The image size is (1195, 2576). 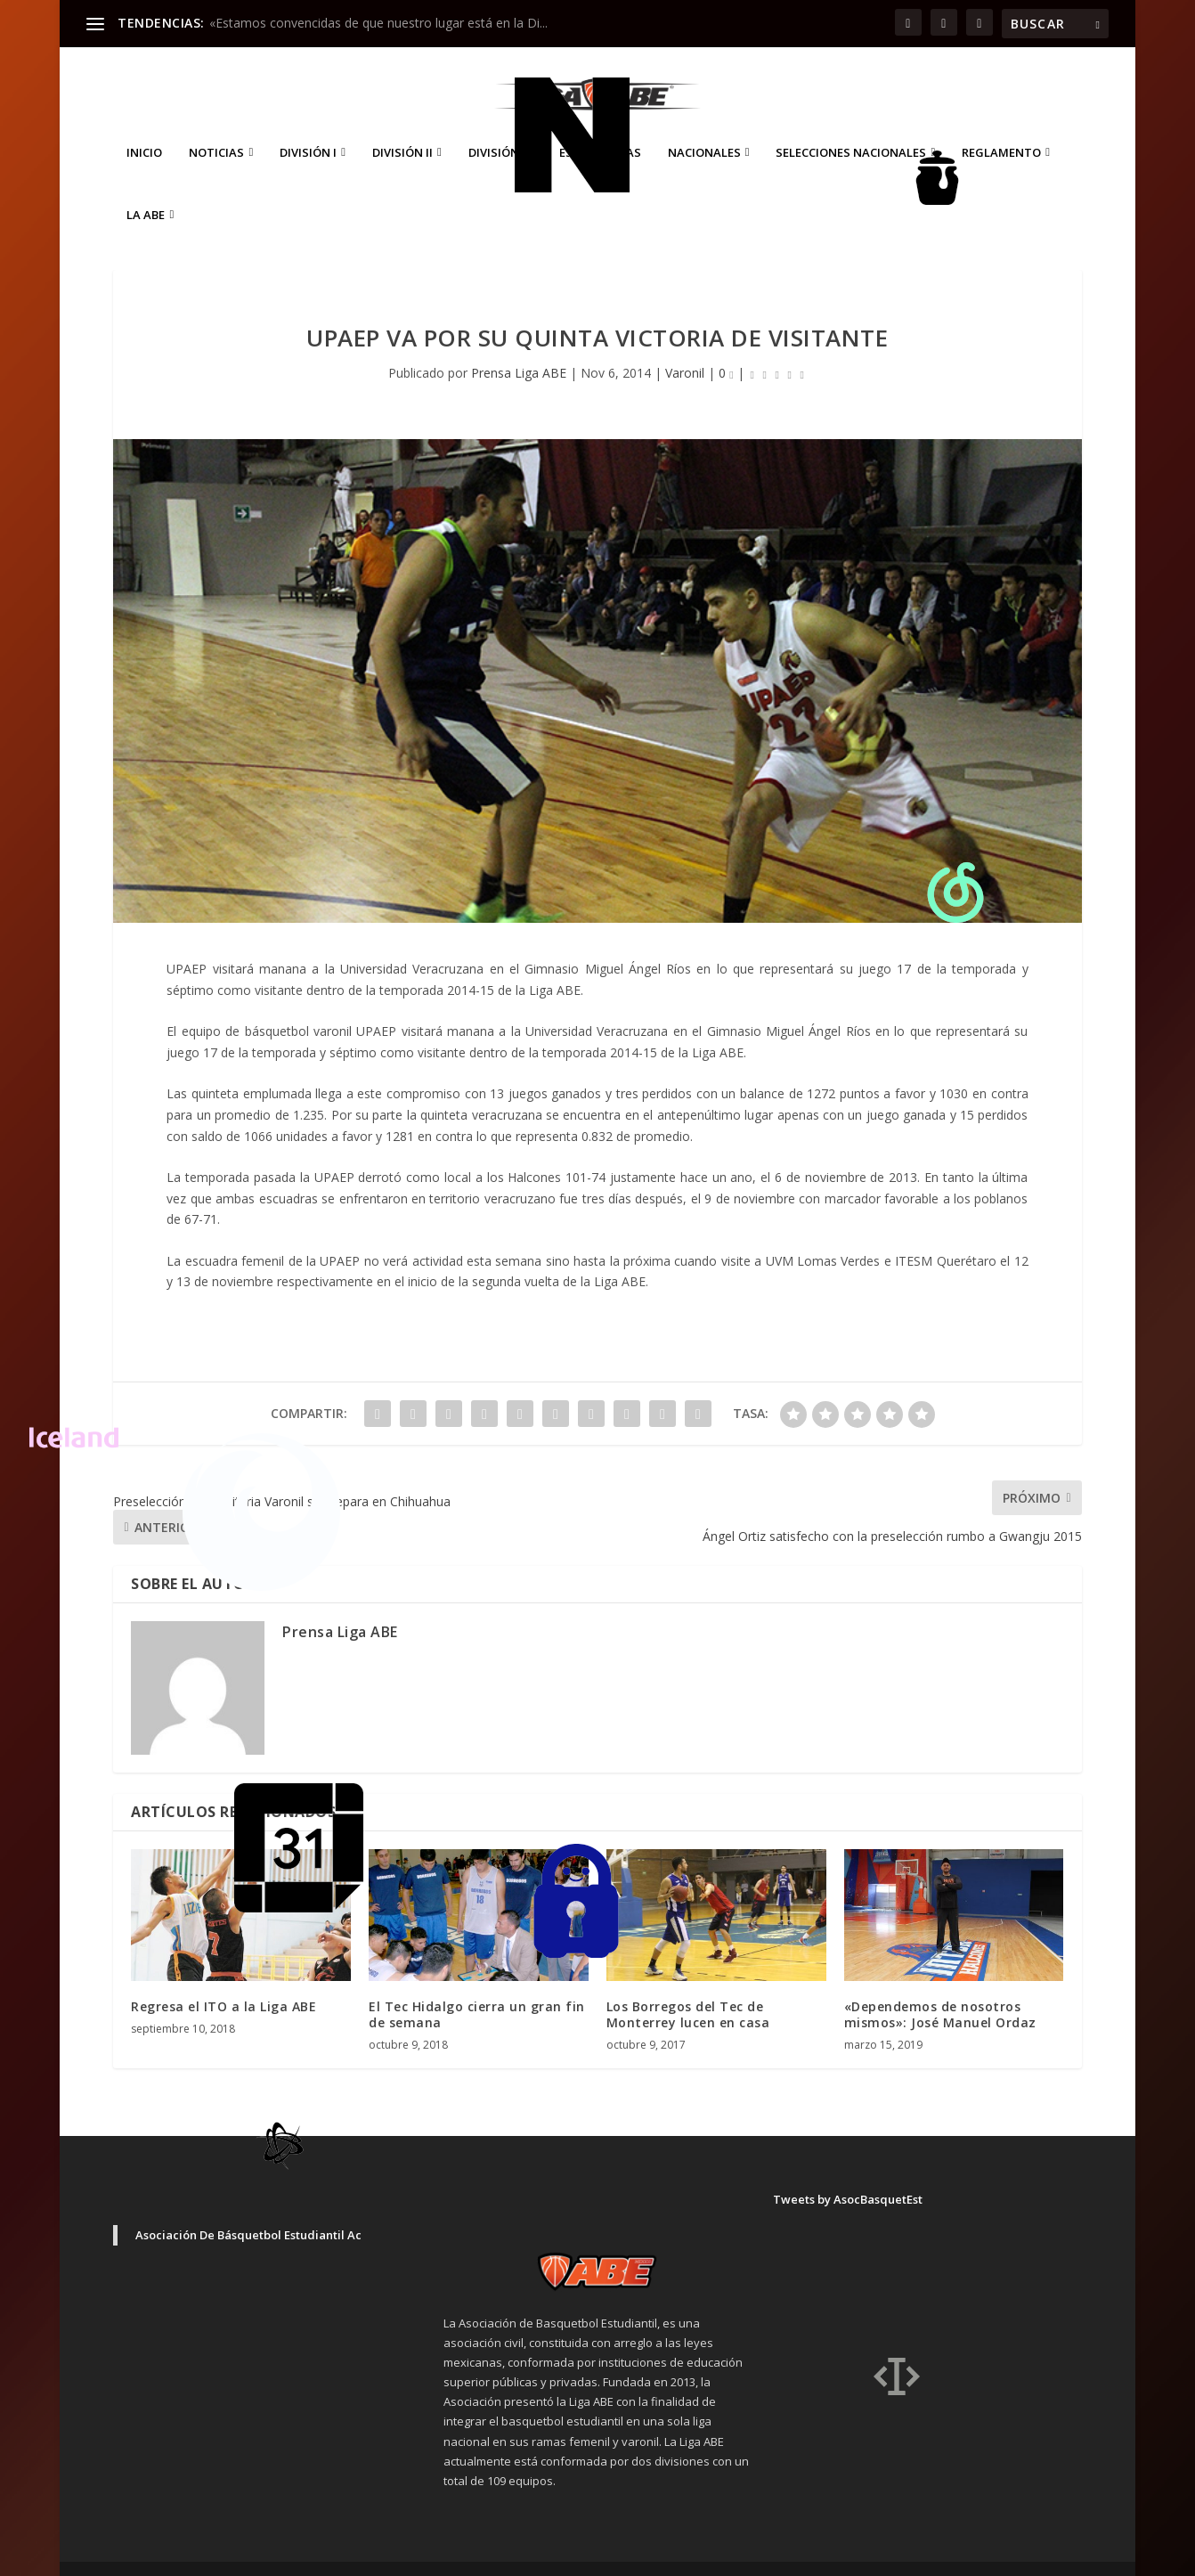 What do you see at coordinates (576, 1901) in the screenshot?
I see `open private internet access vpn app` at bounding box center [576, 1901].